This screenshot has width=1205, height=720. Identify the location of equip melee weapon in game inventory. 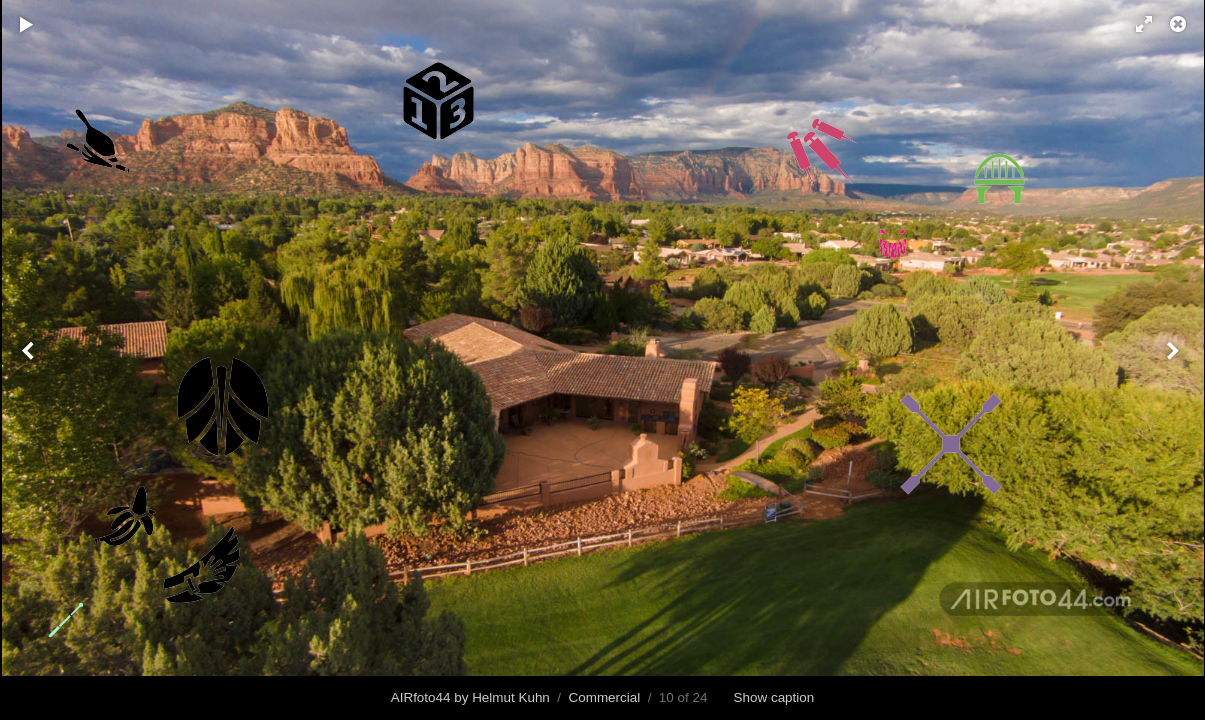
(66, 620).